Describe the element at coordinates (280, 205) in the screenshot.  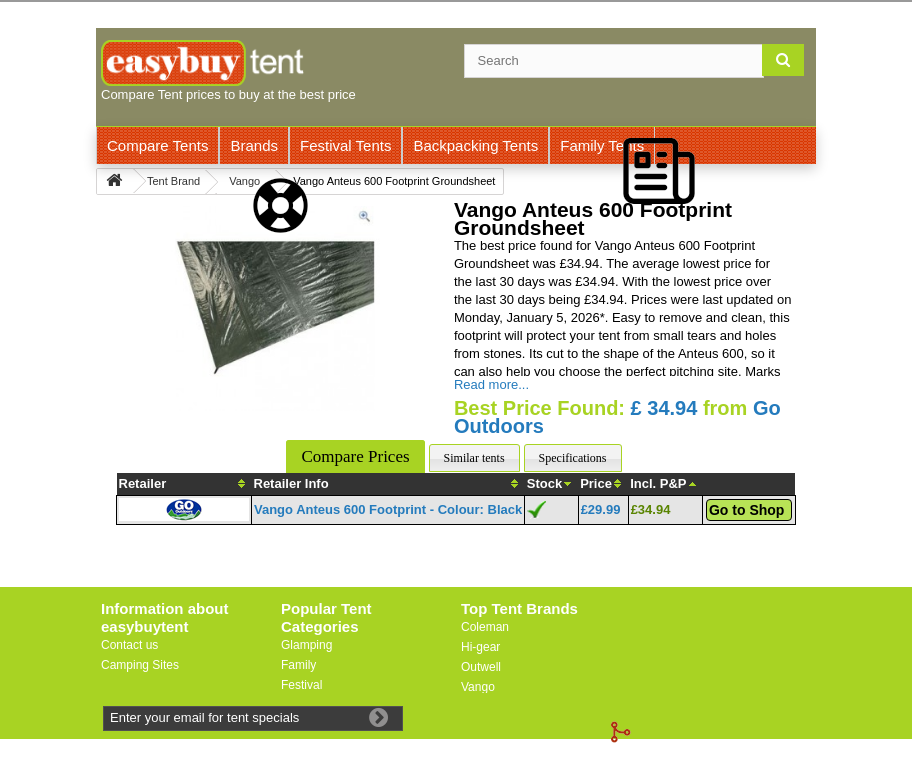
I see `access help or support center` at that location.